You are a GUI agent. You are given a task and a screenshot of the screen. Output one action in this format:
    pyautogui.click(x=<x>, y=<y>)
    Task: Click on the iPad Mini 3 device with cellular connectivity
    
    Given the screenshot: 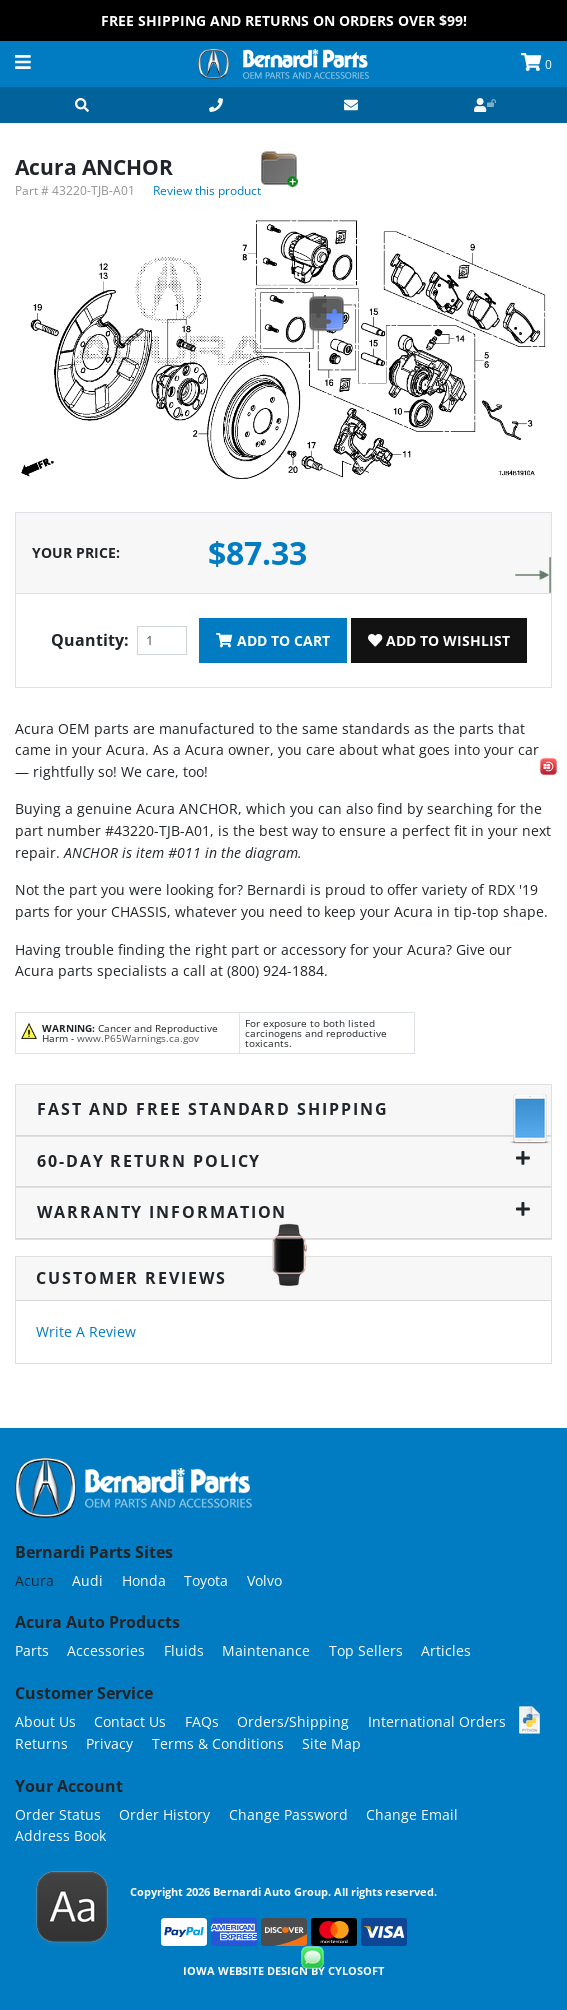 What is the action you would take?
    pyautogui.click(x=530, y=1114)
    